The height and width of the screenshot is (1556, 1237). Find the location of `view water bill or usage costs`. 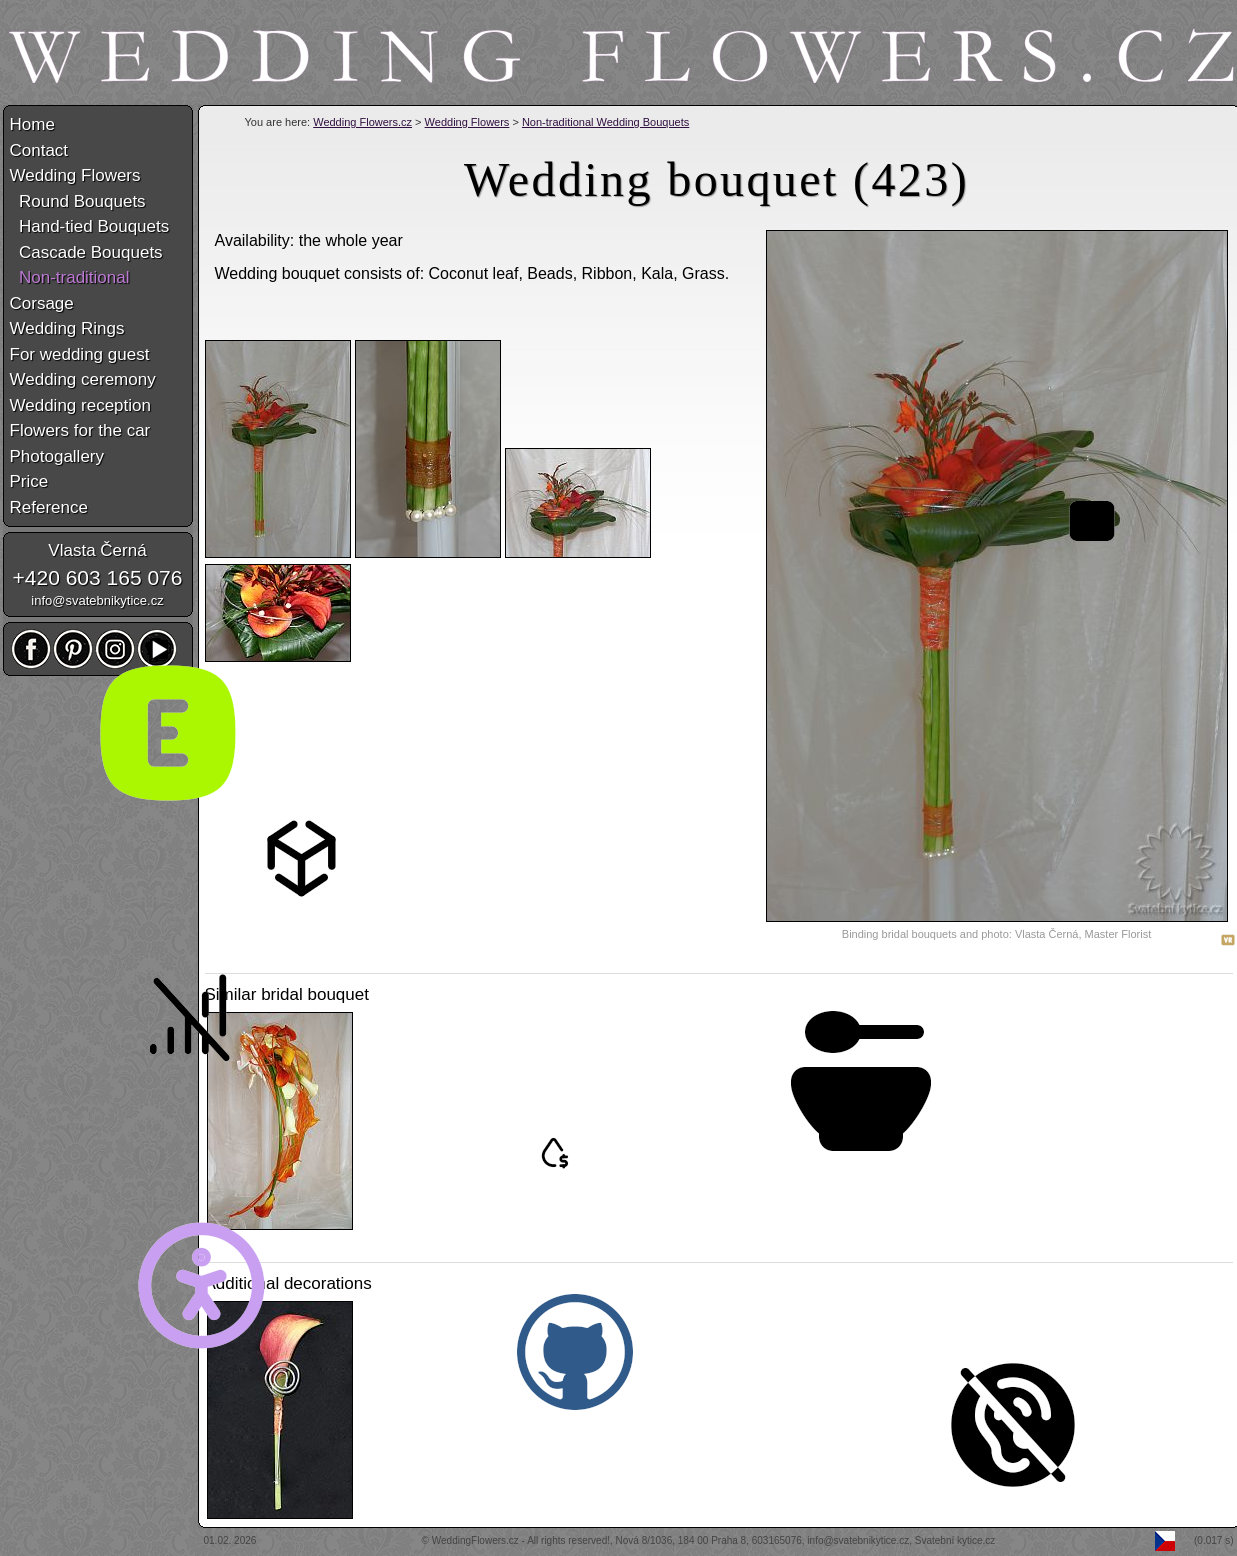

view water bill or usage costs is located at coordinates (553, 1152).